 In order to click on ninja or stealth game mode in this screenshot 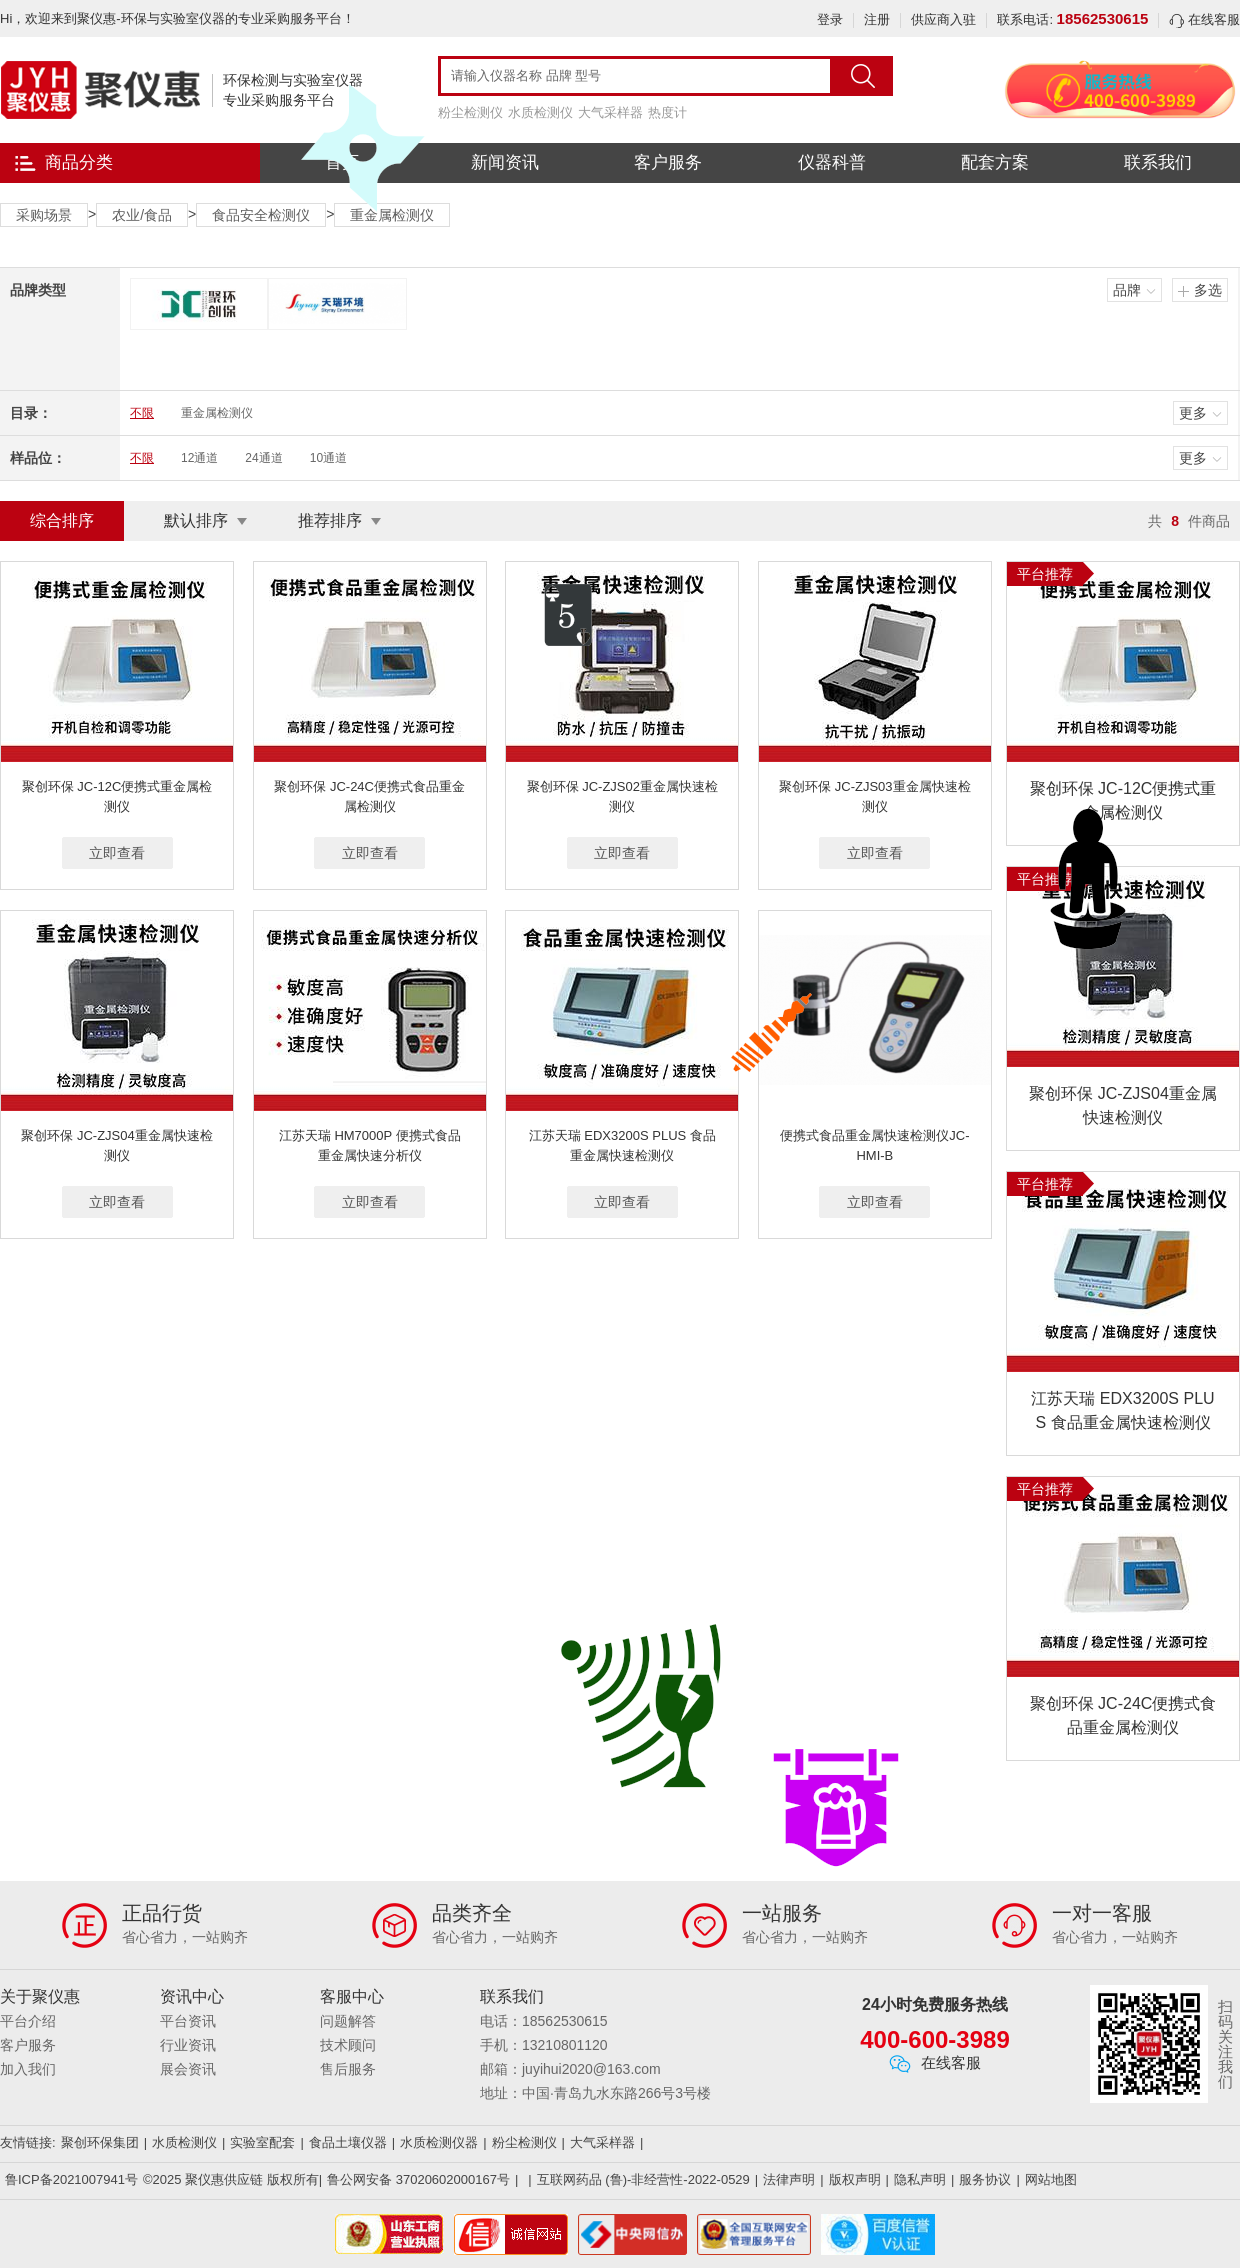, I will do `click(363, 148)`.